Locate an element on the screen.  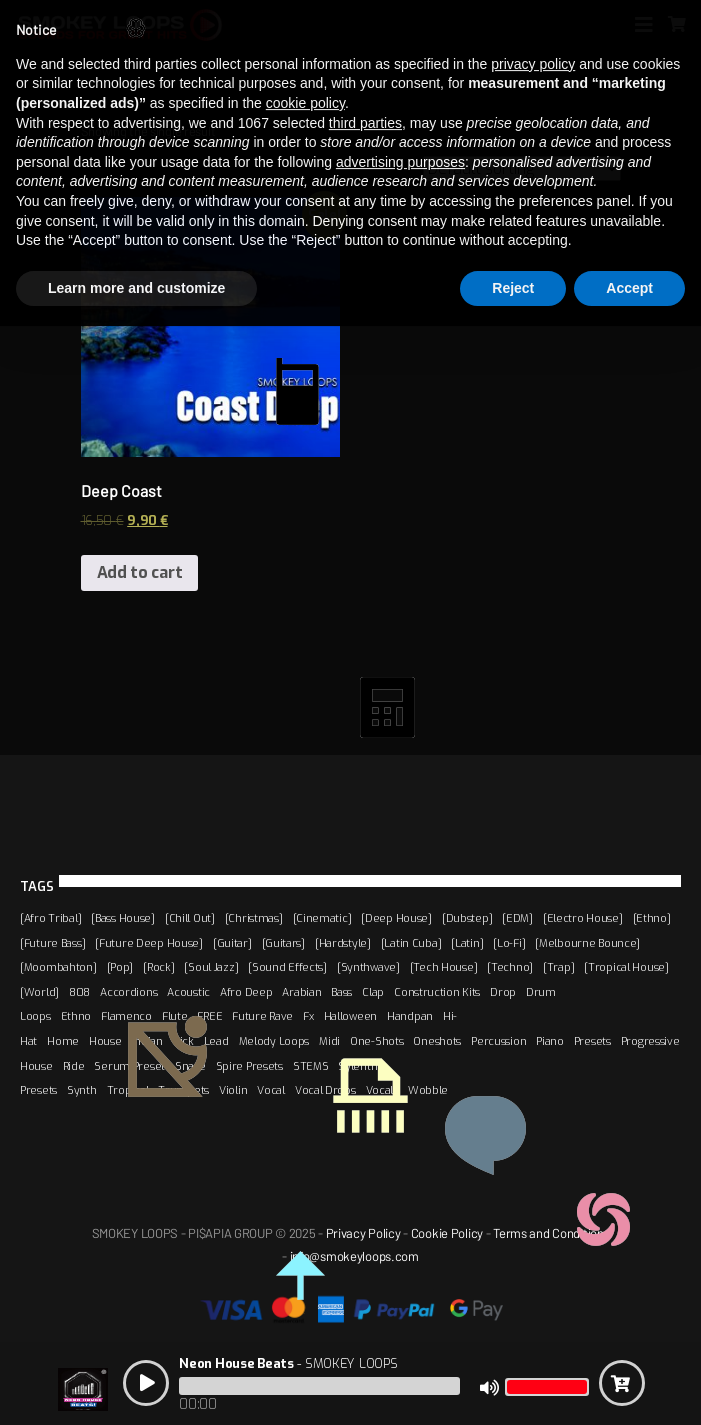
open chat or messaging is located at coordinates (485, 1132).